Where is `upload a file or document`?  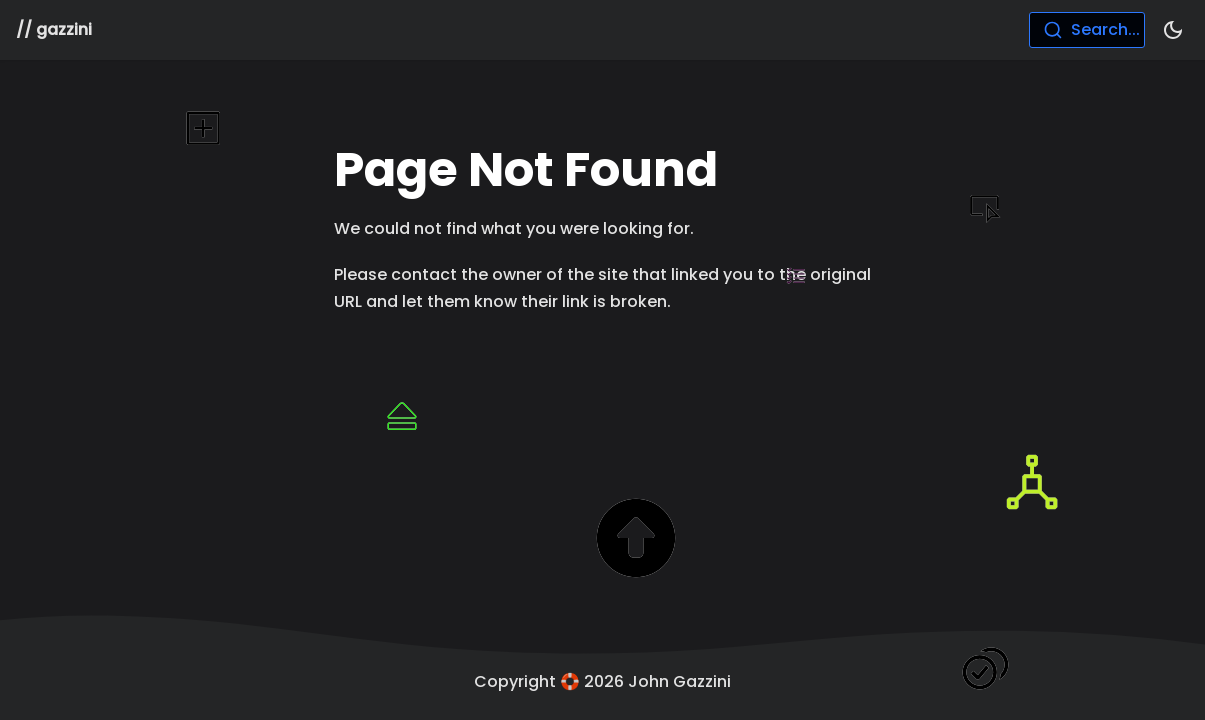 upload a file or document is located at coordinates (636, 538).